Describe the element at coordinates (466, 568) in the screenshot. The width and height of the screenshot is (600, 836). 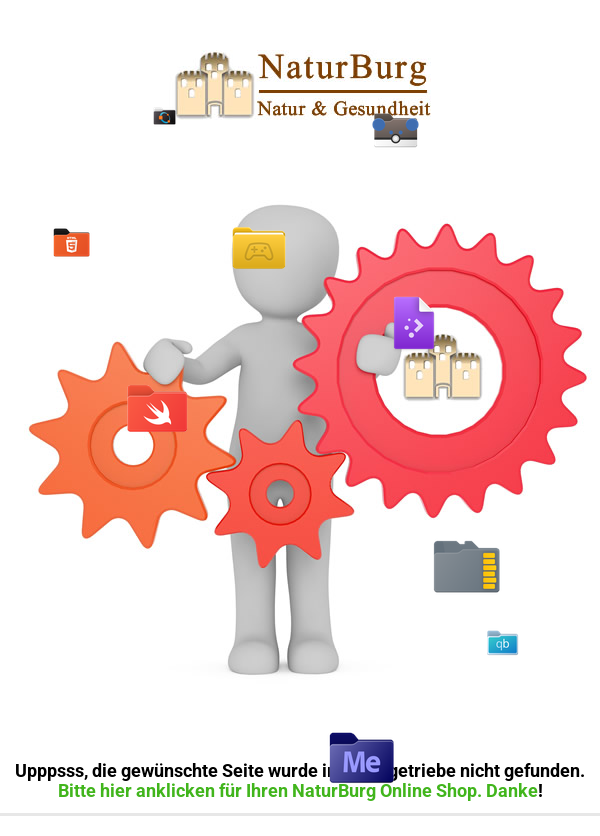
I see `open files stored on sd card` at that location.